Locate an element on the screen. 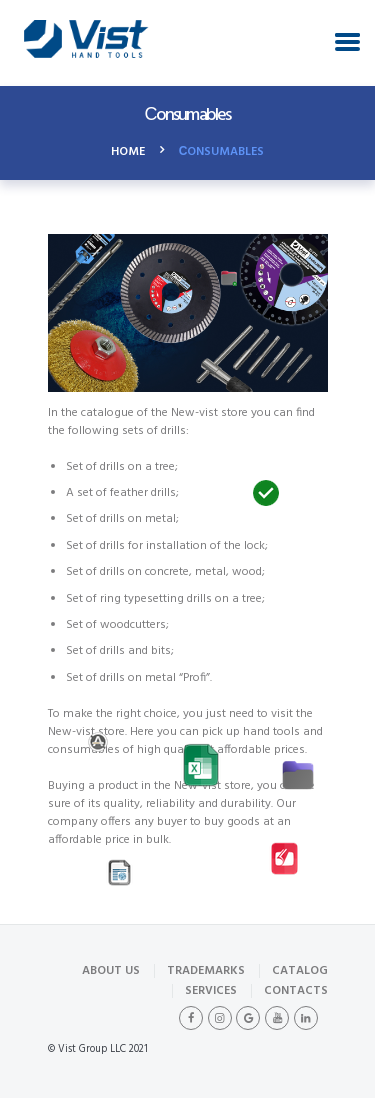 The image size is (375, 1098). confirm or accept an action is located at coordinates (266, 493).